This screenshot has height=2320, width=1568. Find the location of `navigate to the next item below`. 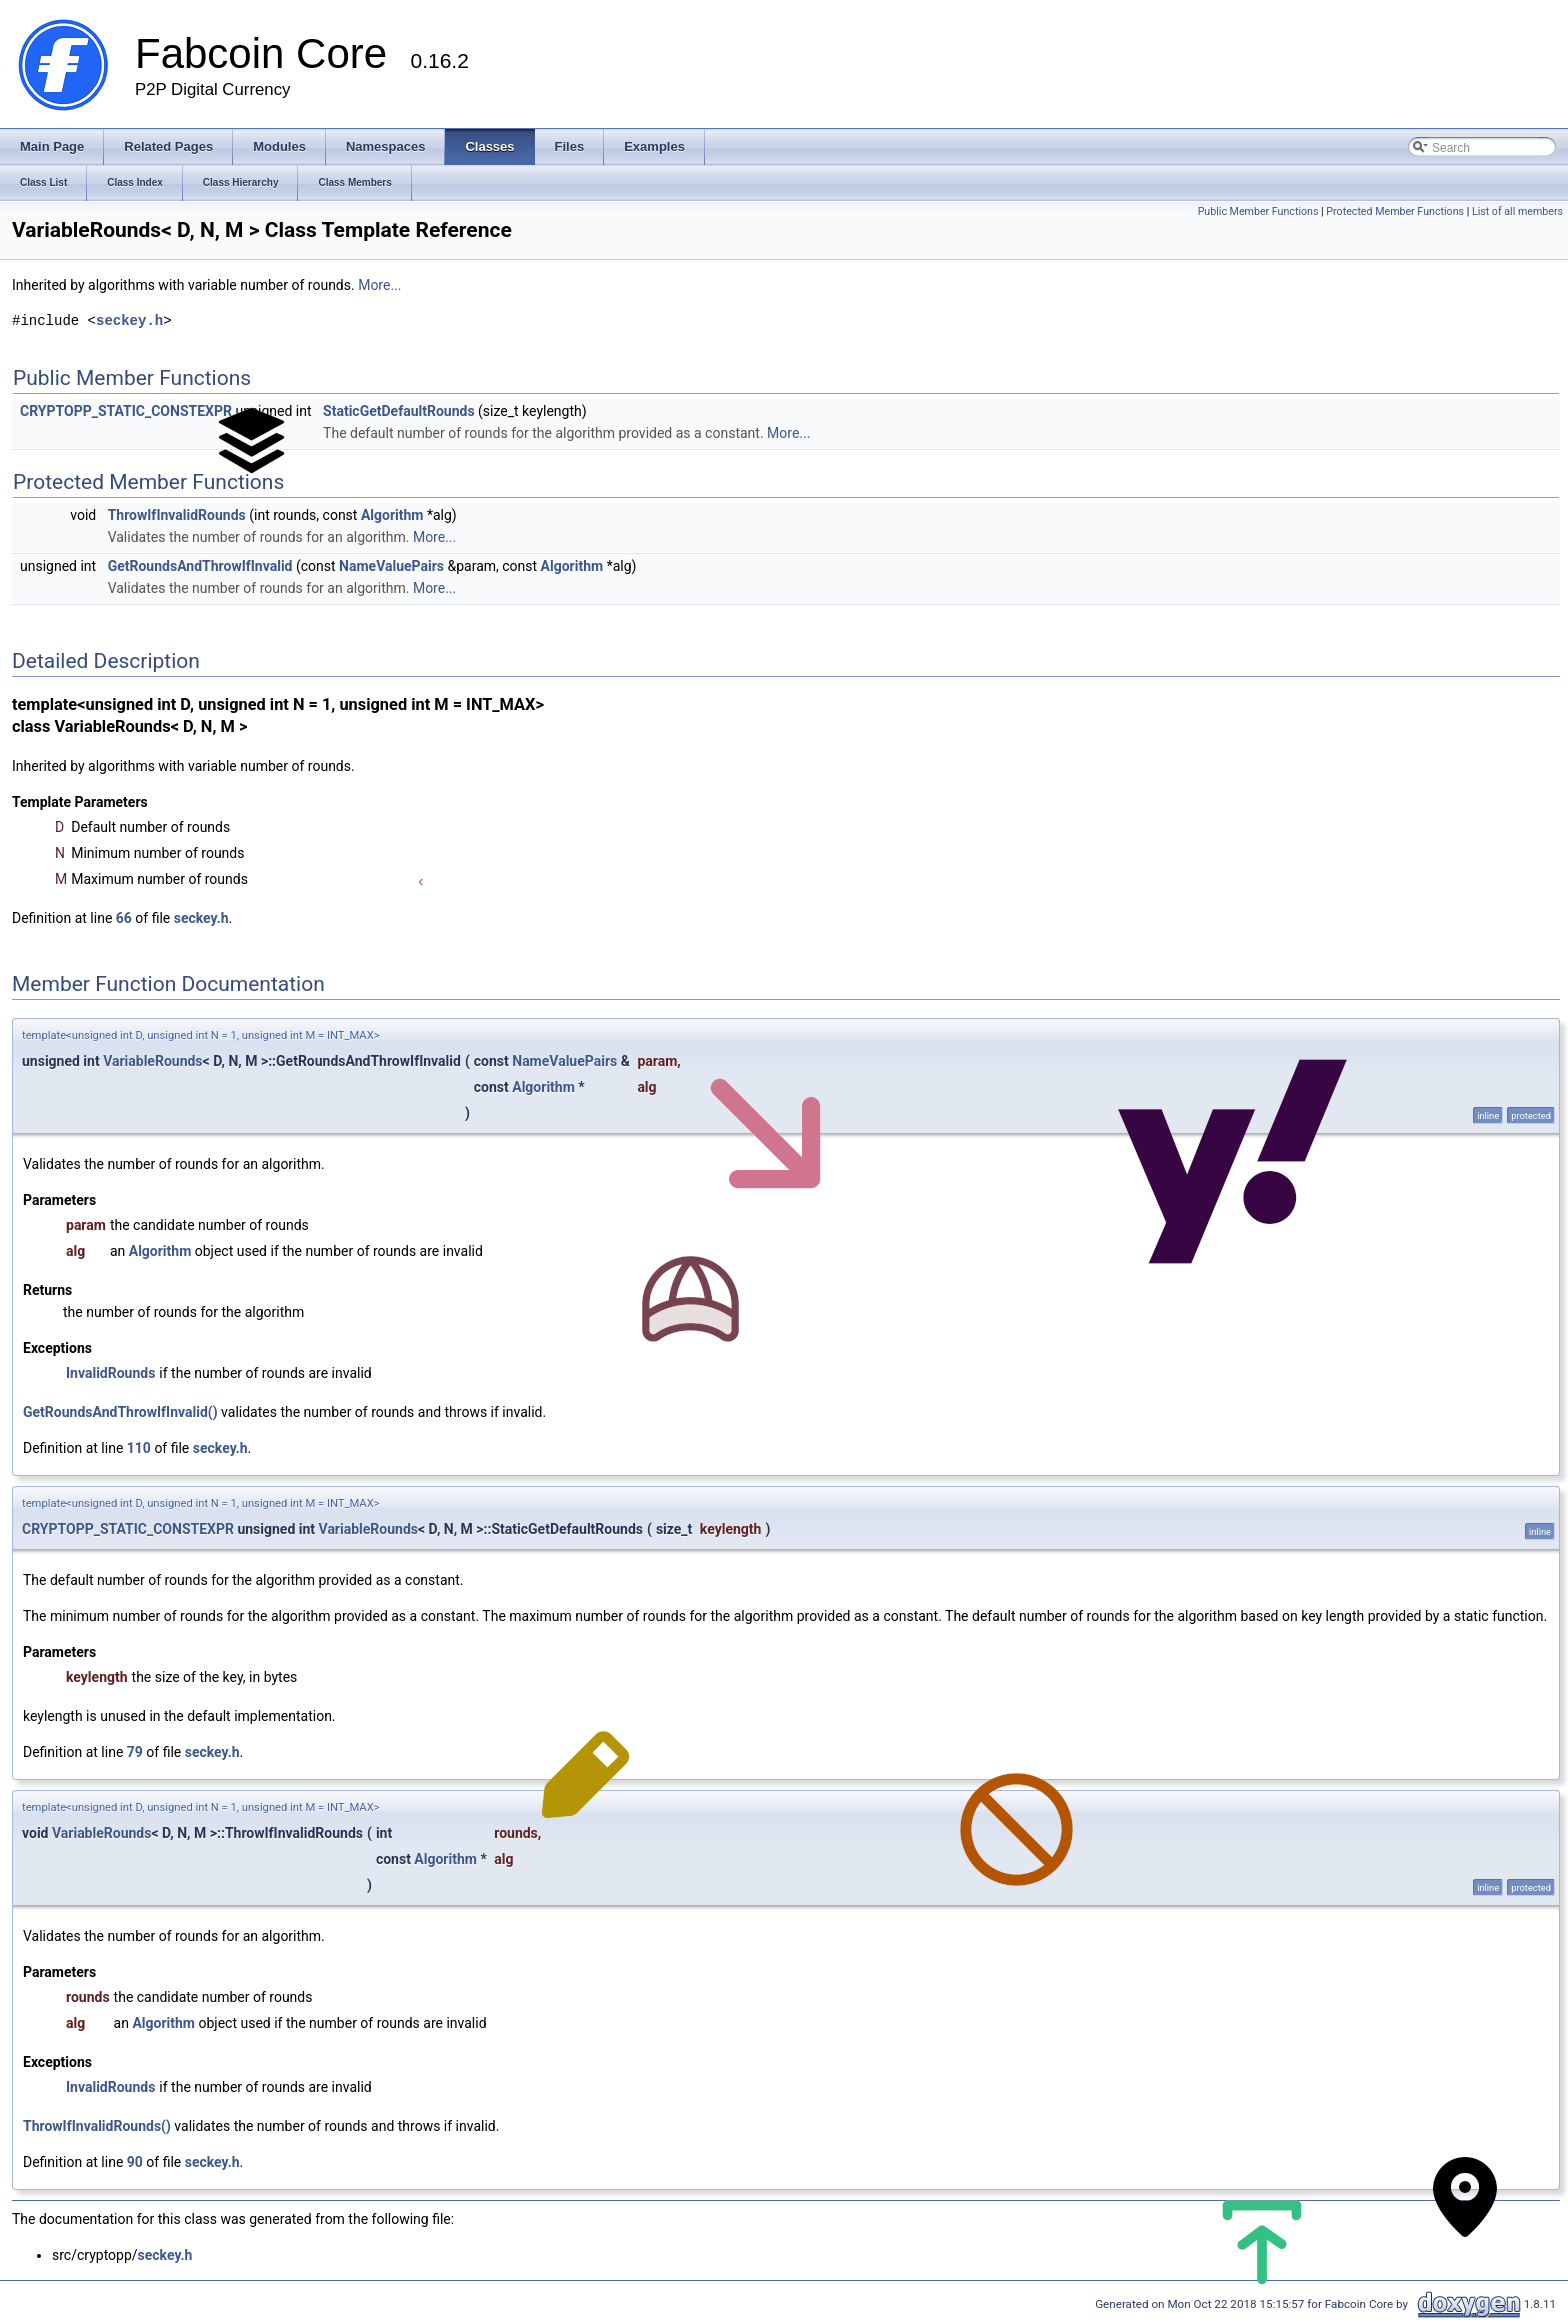

navigate to the next item below is located at coordinates (765, 1133).